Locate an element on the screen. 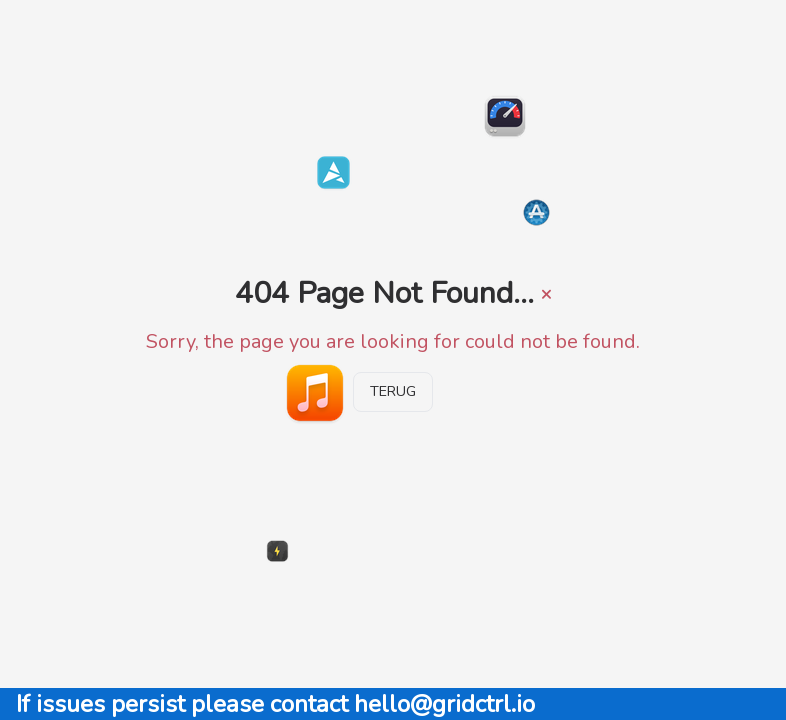 This screenshot has width=786, height=720. launch the artix linux application is located at coordinates (333, 172).